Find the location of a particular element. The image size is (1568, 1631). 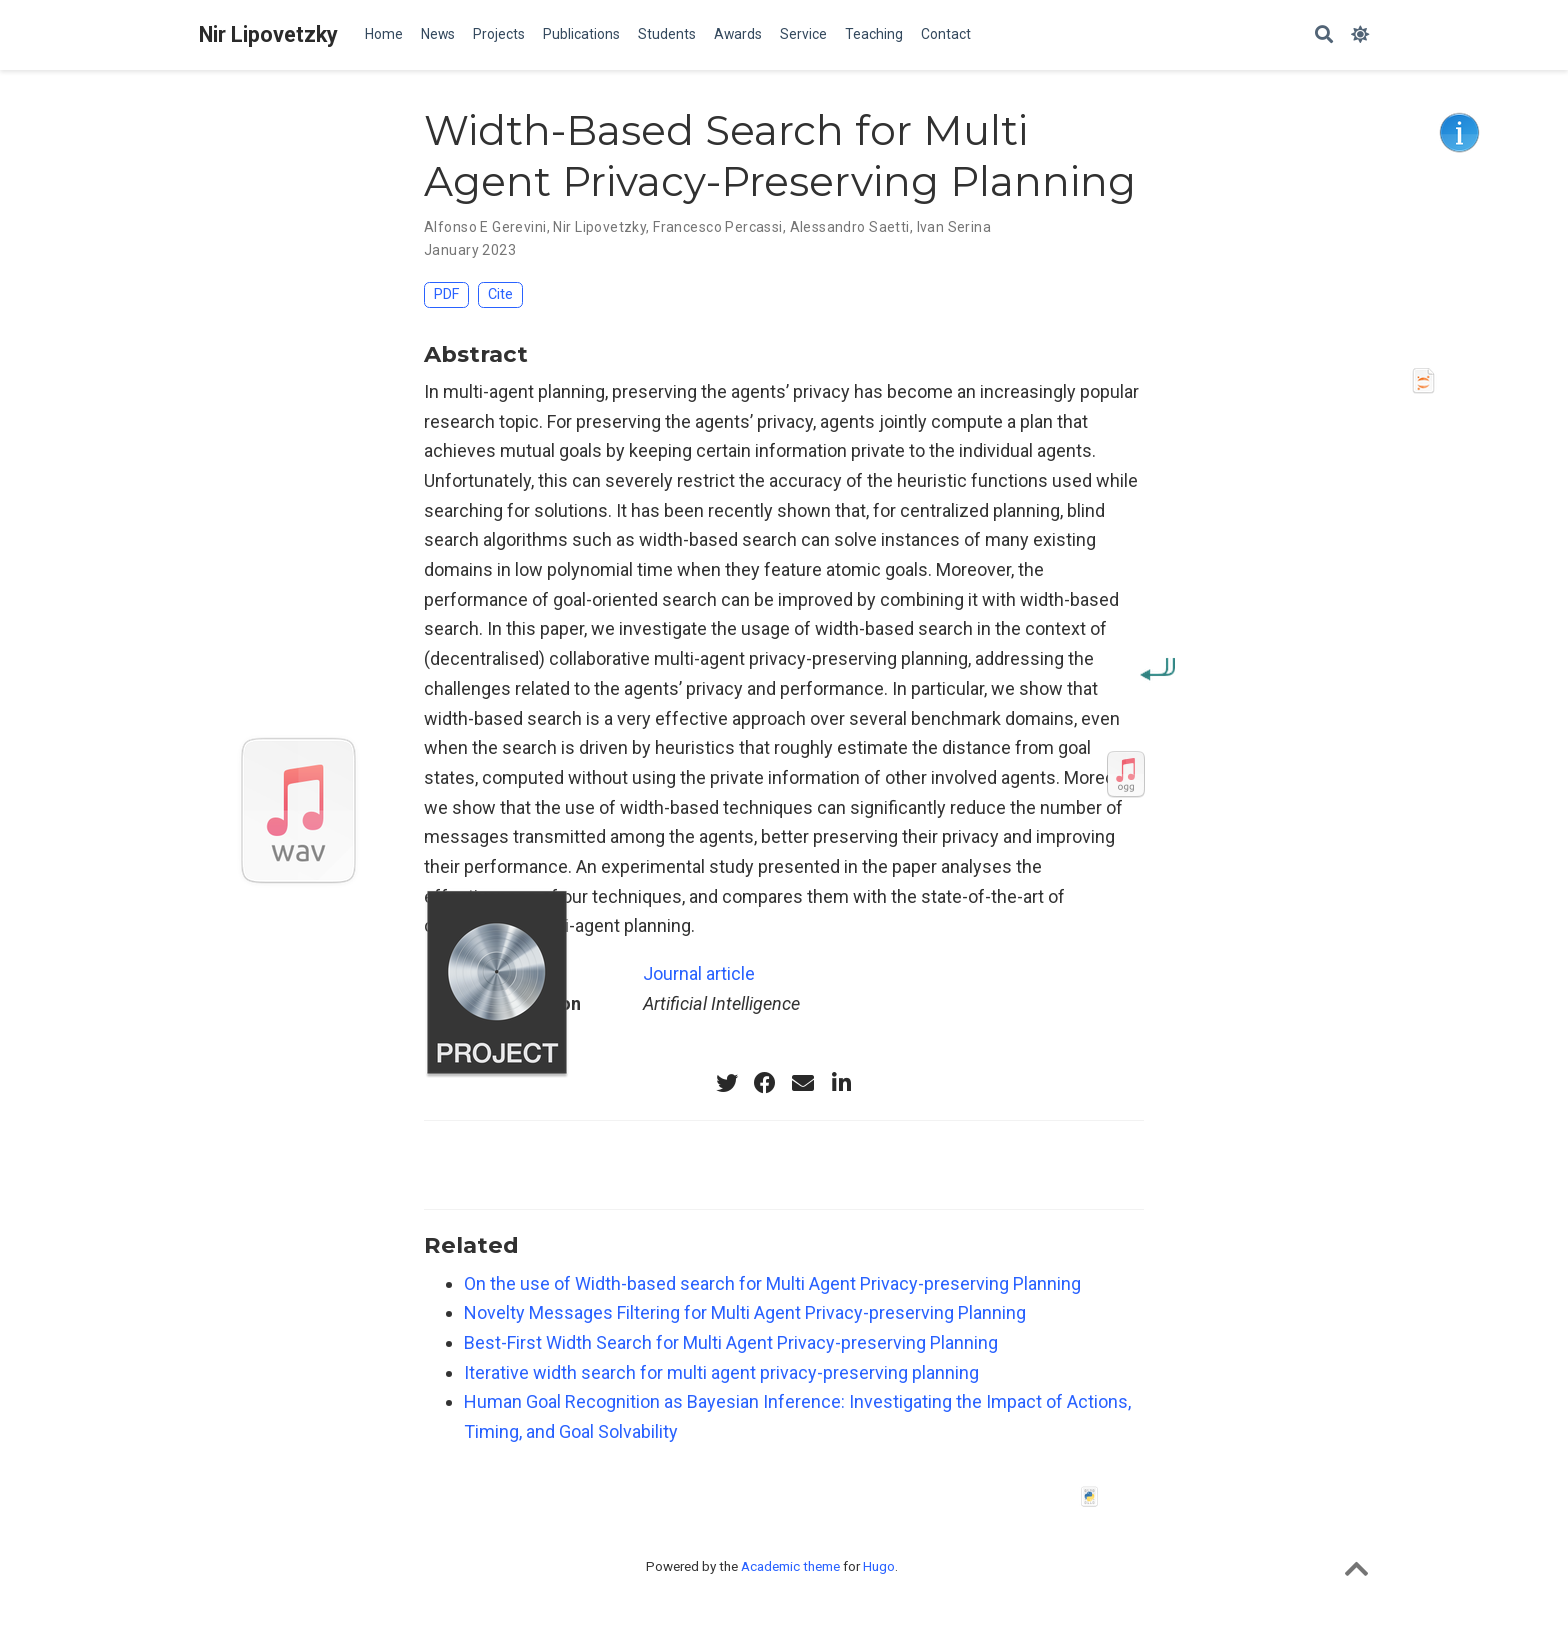

open a Logic Pro project file in GarageBand is located at coordinates (497, 987).